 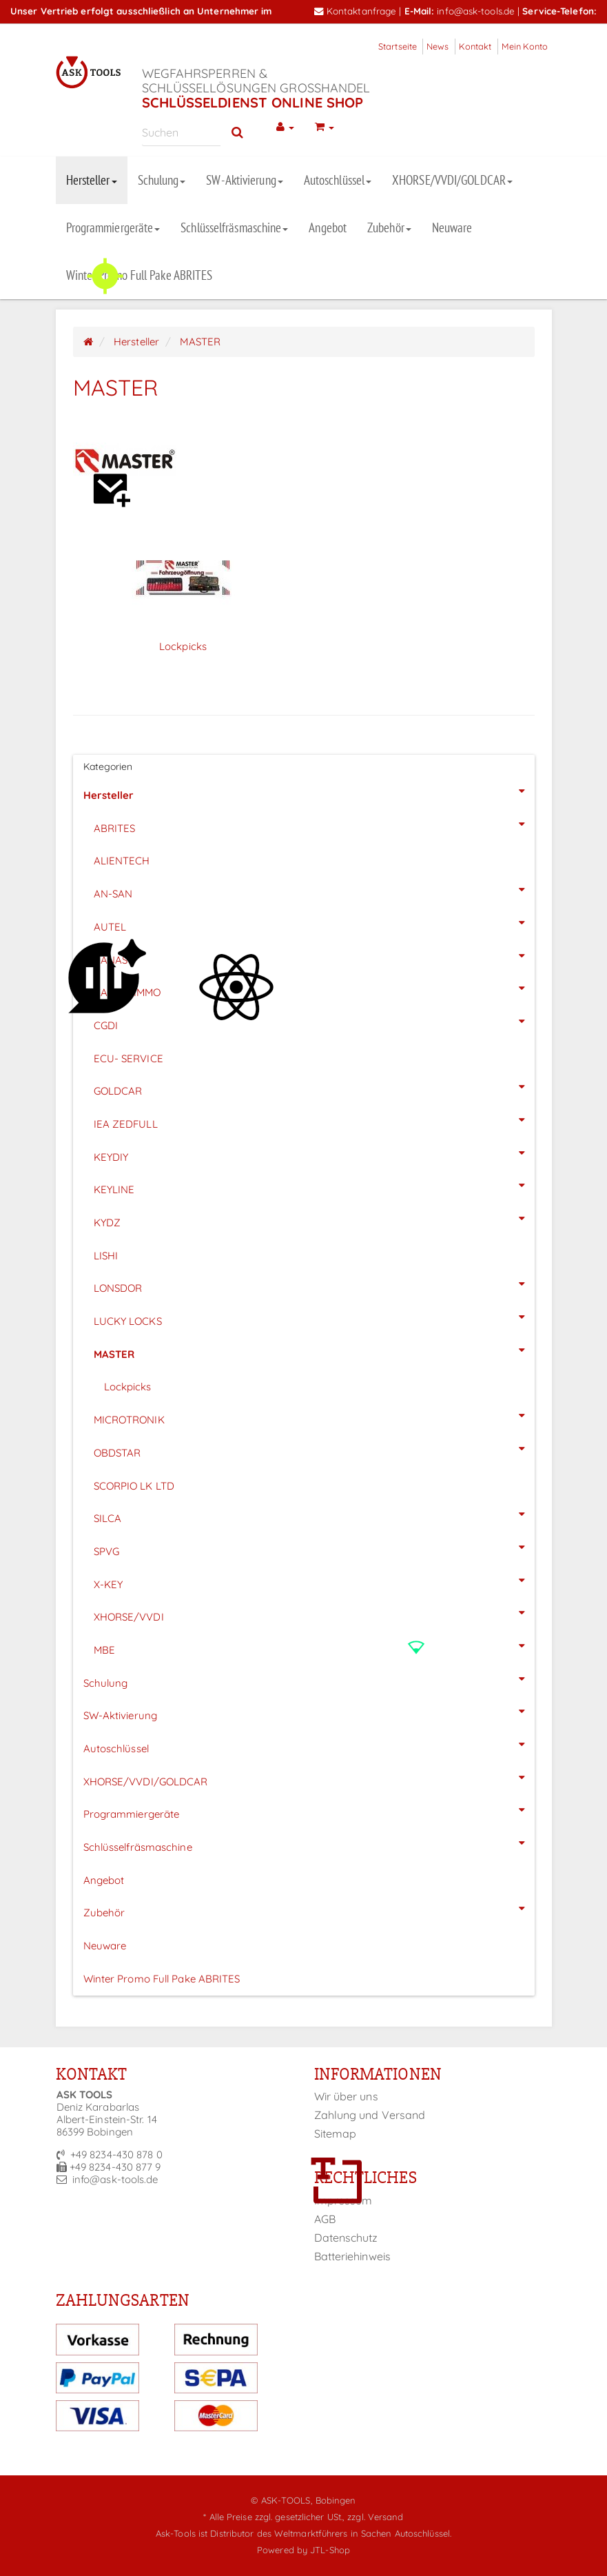 What do you see at coordinates (236, 987) in the screenshot?
I see `react.js framework logo` at bounding box center [236, 987].